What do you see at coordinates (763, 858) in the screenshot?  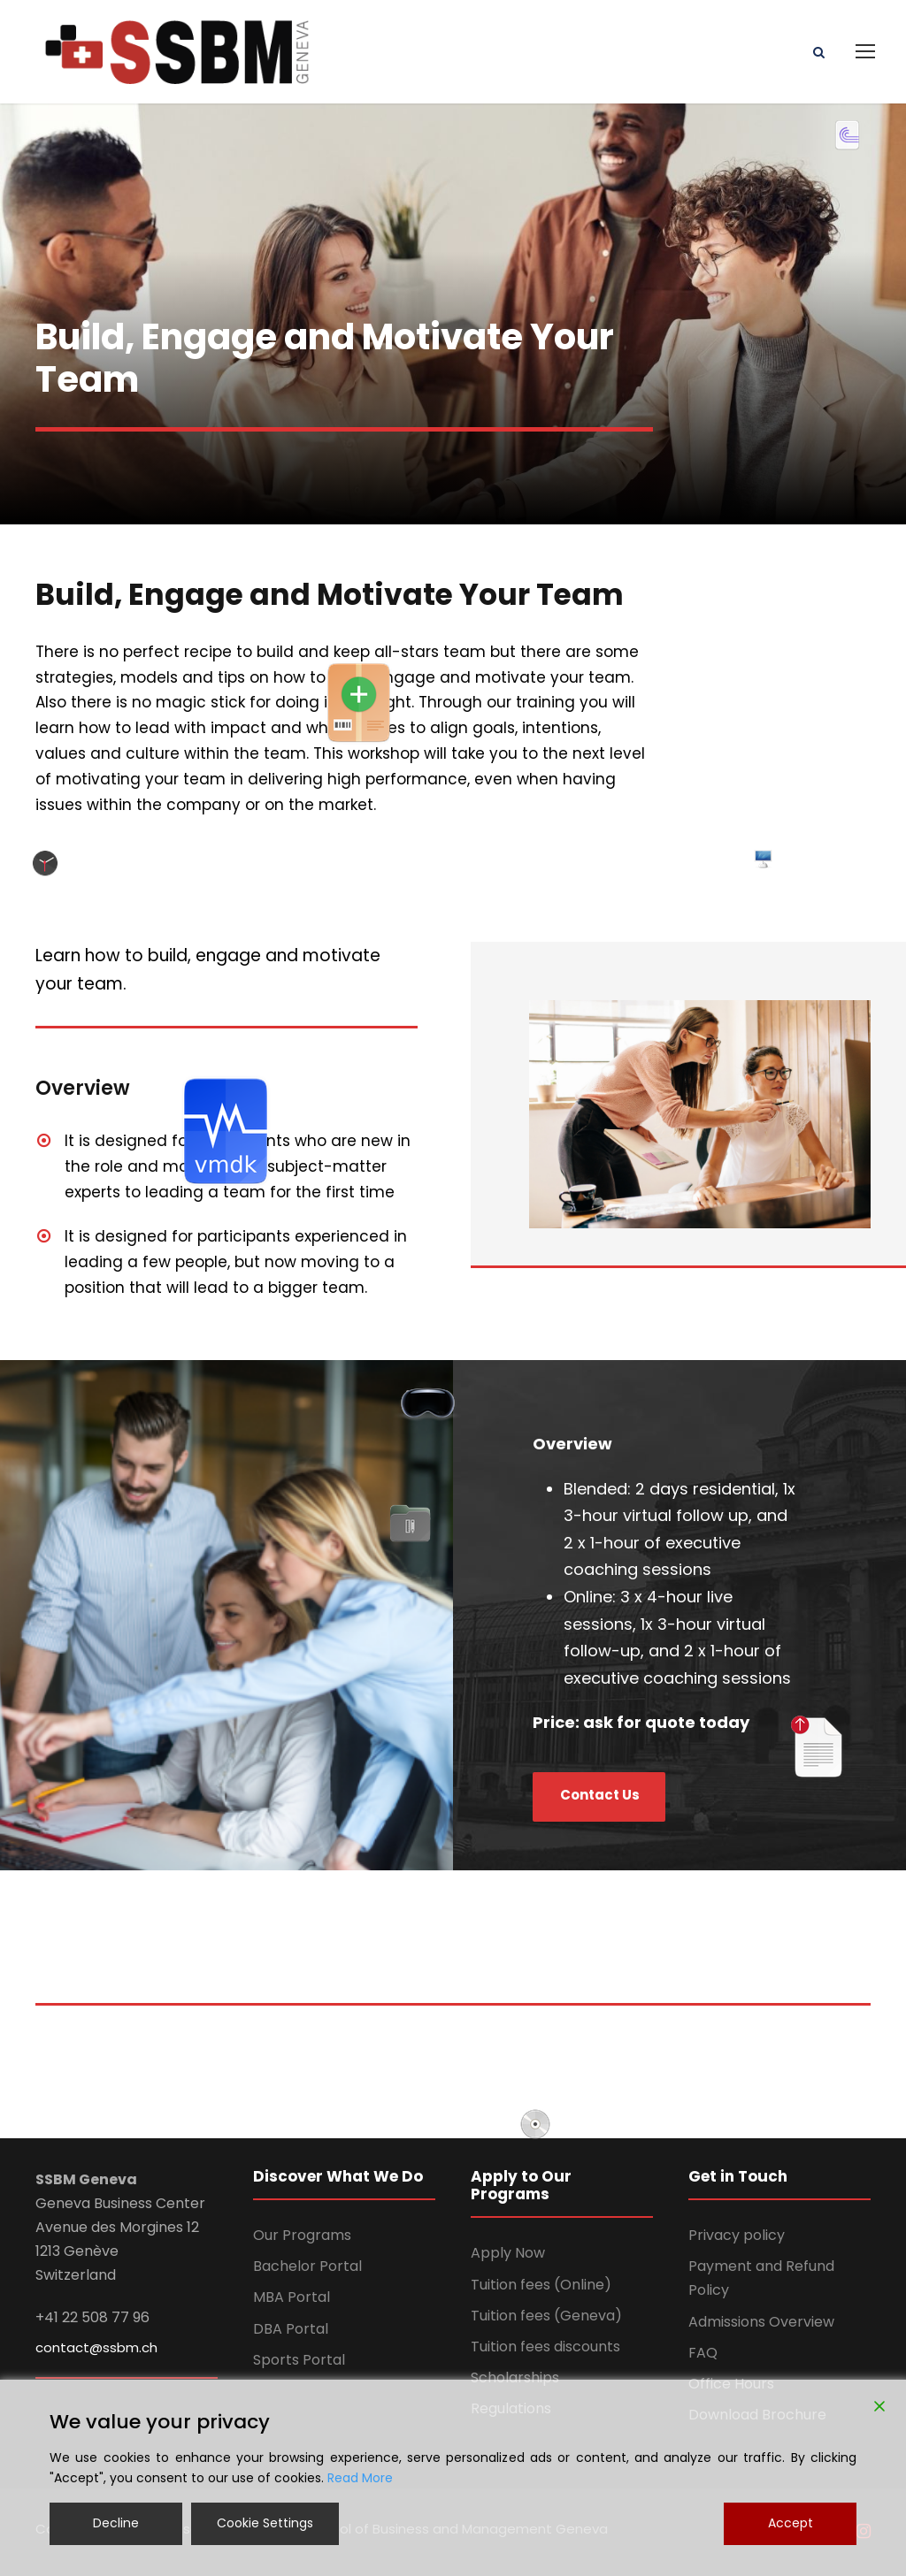 I see `represents an imac g4 device in system settings` at bounding box center [763, 858].